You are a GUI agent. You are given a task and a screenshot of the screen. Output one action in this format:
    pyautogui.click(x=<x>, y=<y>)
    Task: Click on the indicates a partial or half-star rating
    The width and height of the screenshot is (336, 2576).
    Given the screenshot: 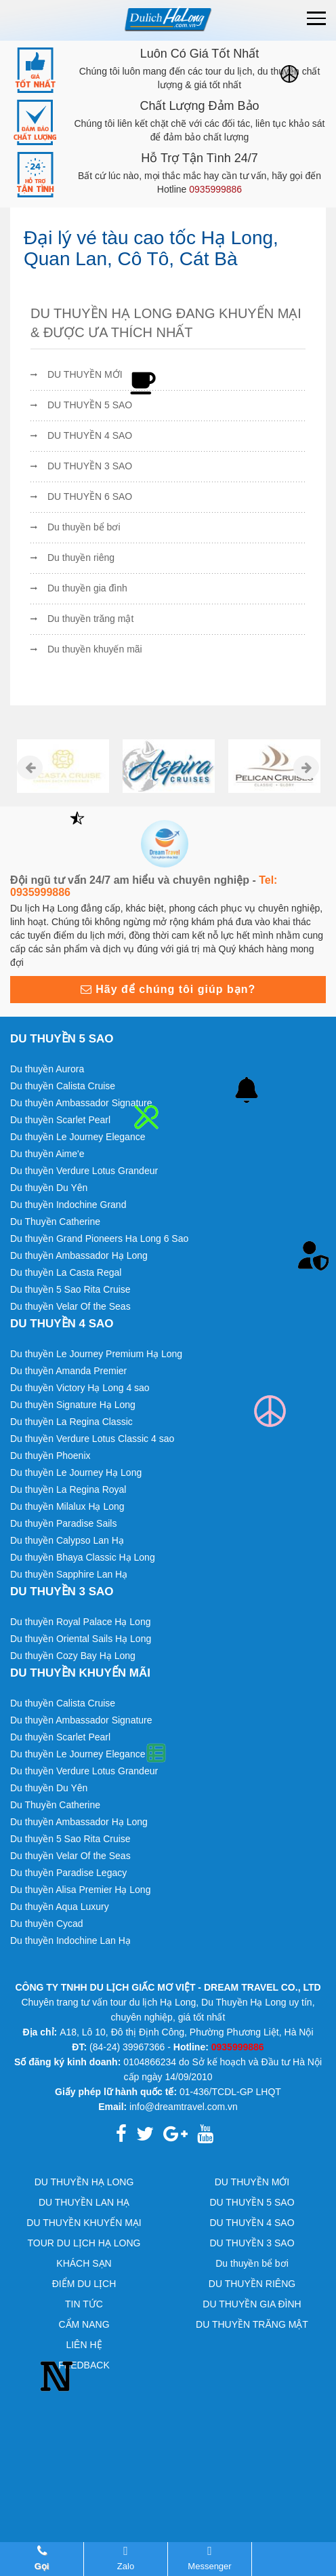 What is the action you would take?
    pyautogui.click(x=77, y=818)
    